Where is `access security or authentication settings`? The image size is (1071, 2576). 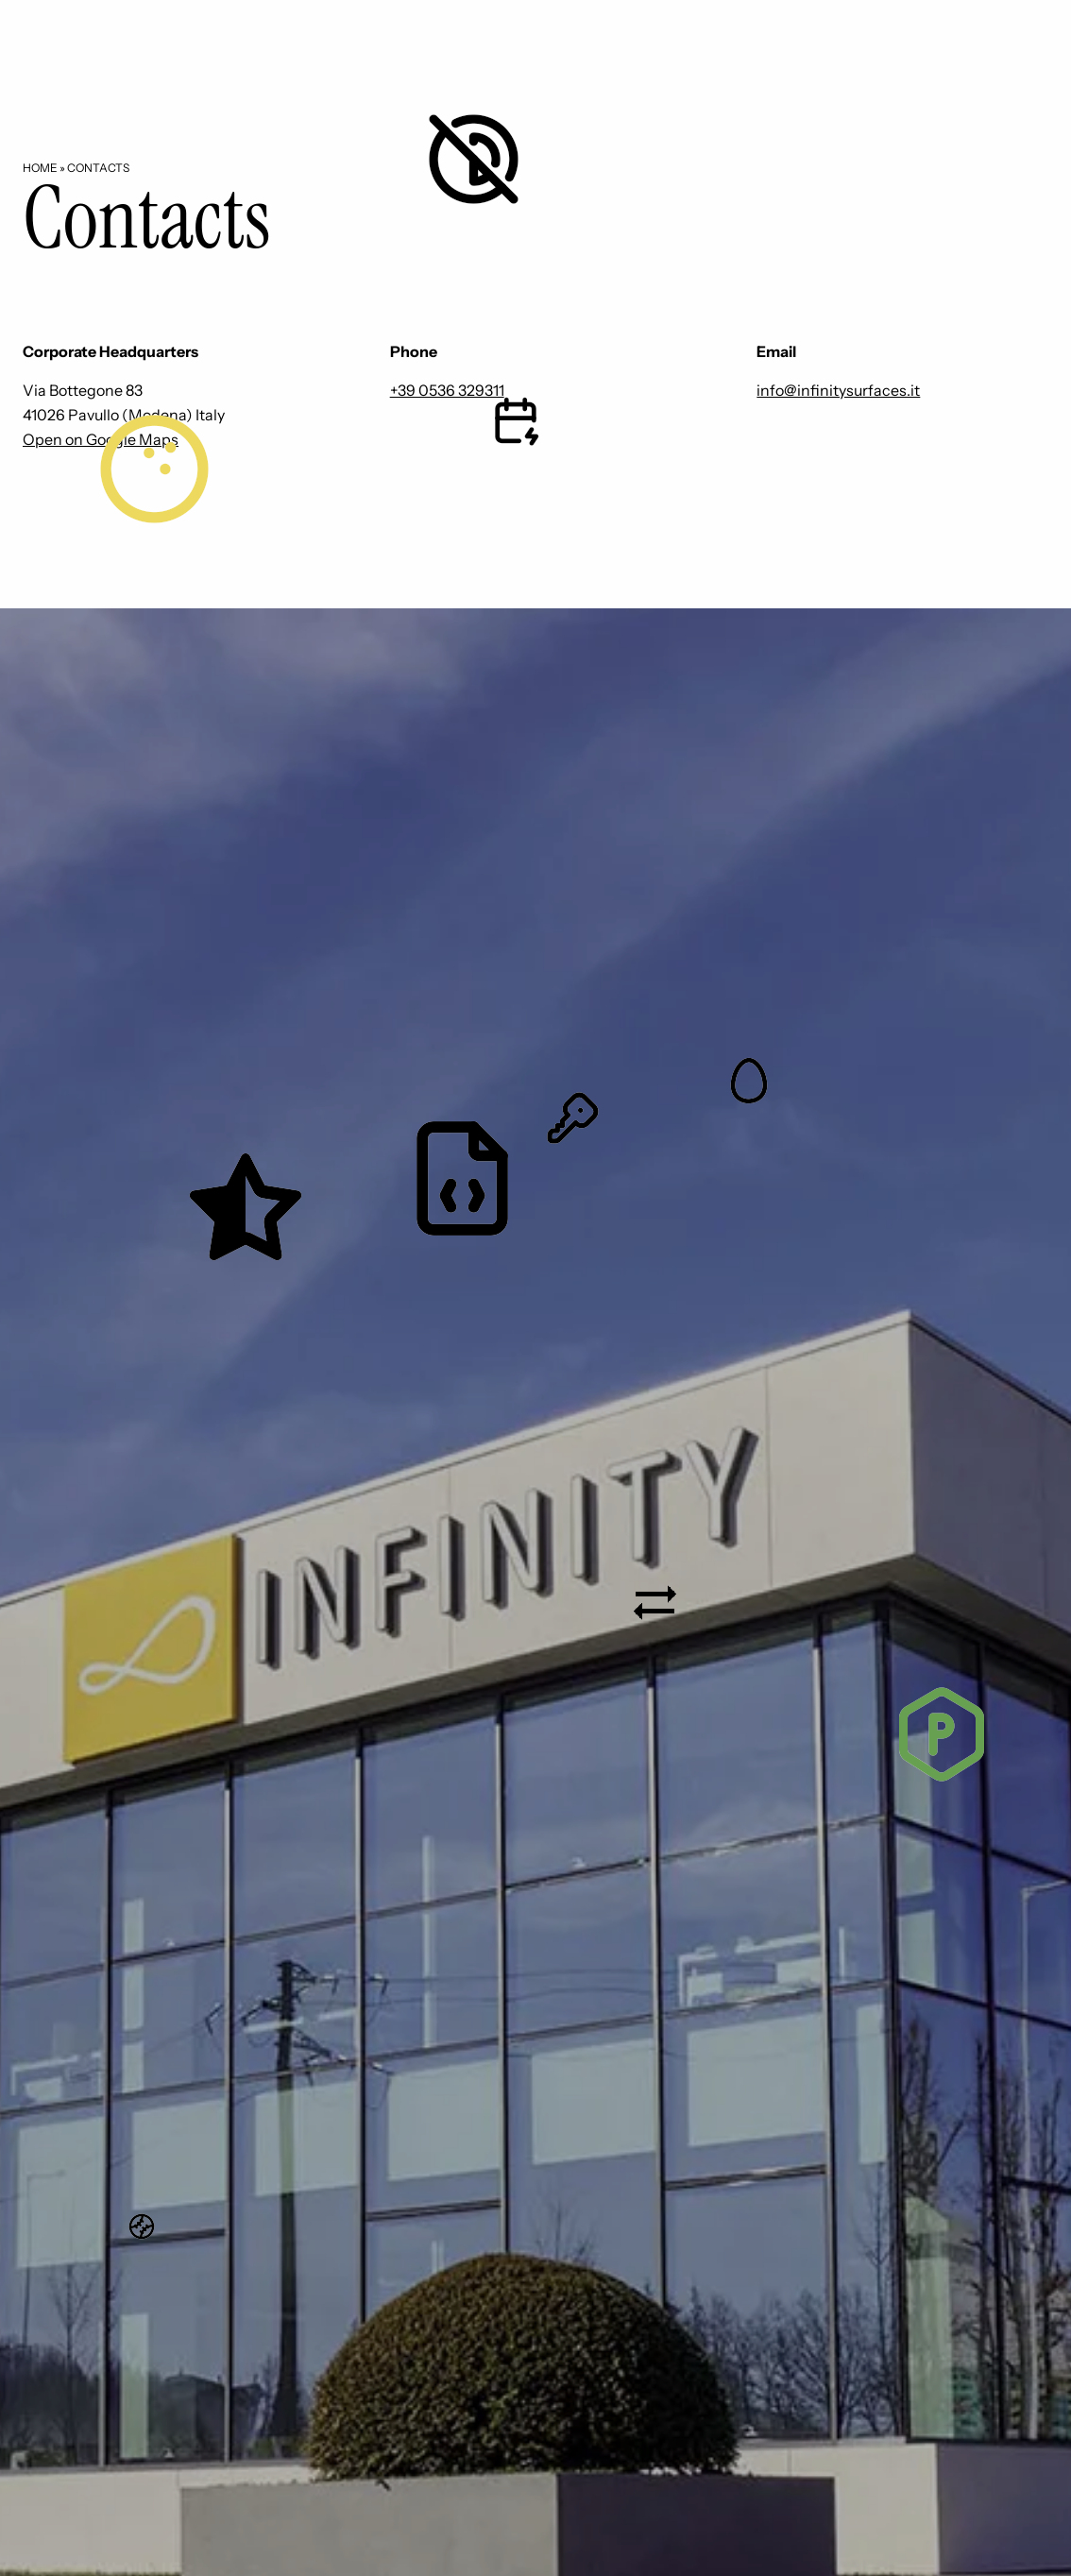
access security or authentication settings is located at coordinates (572, 1117).